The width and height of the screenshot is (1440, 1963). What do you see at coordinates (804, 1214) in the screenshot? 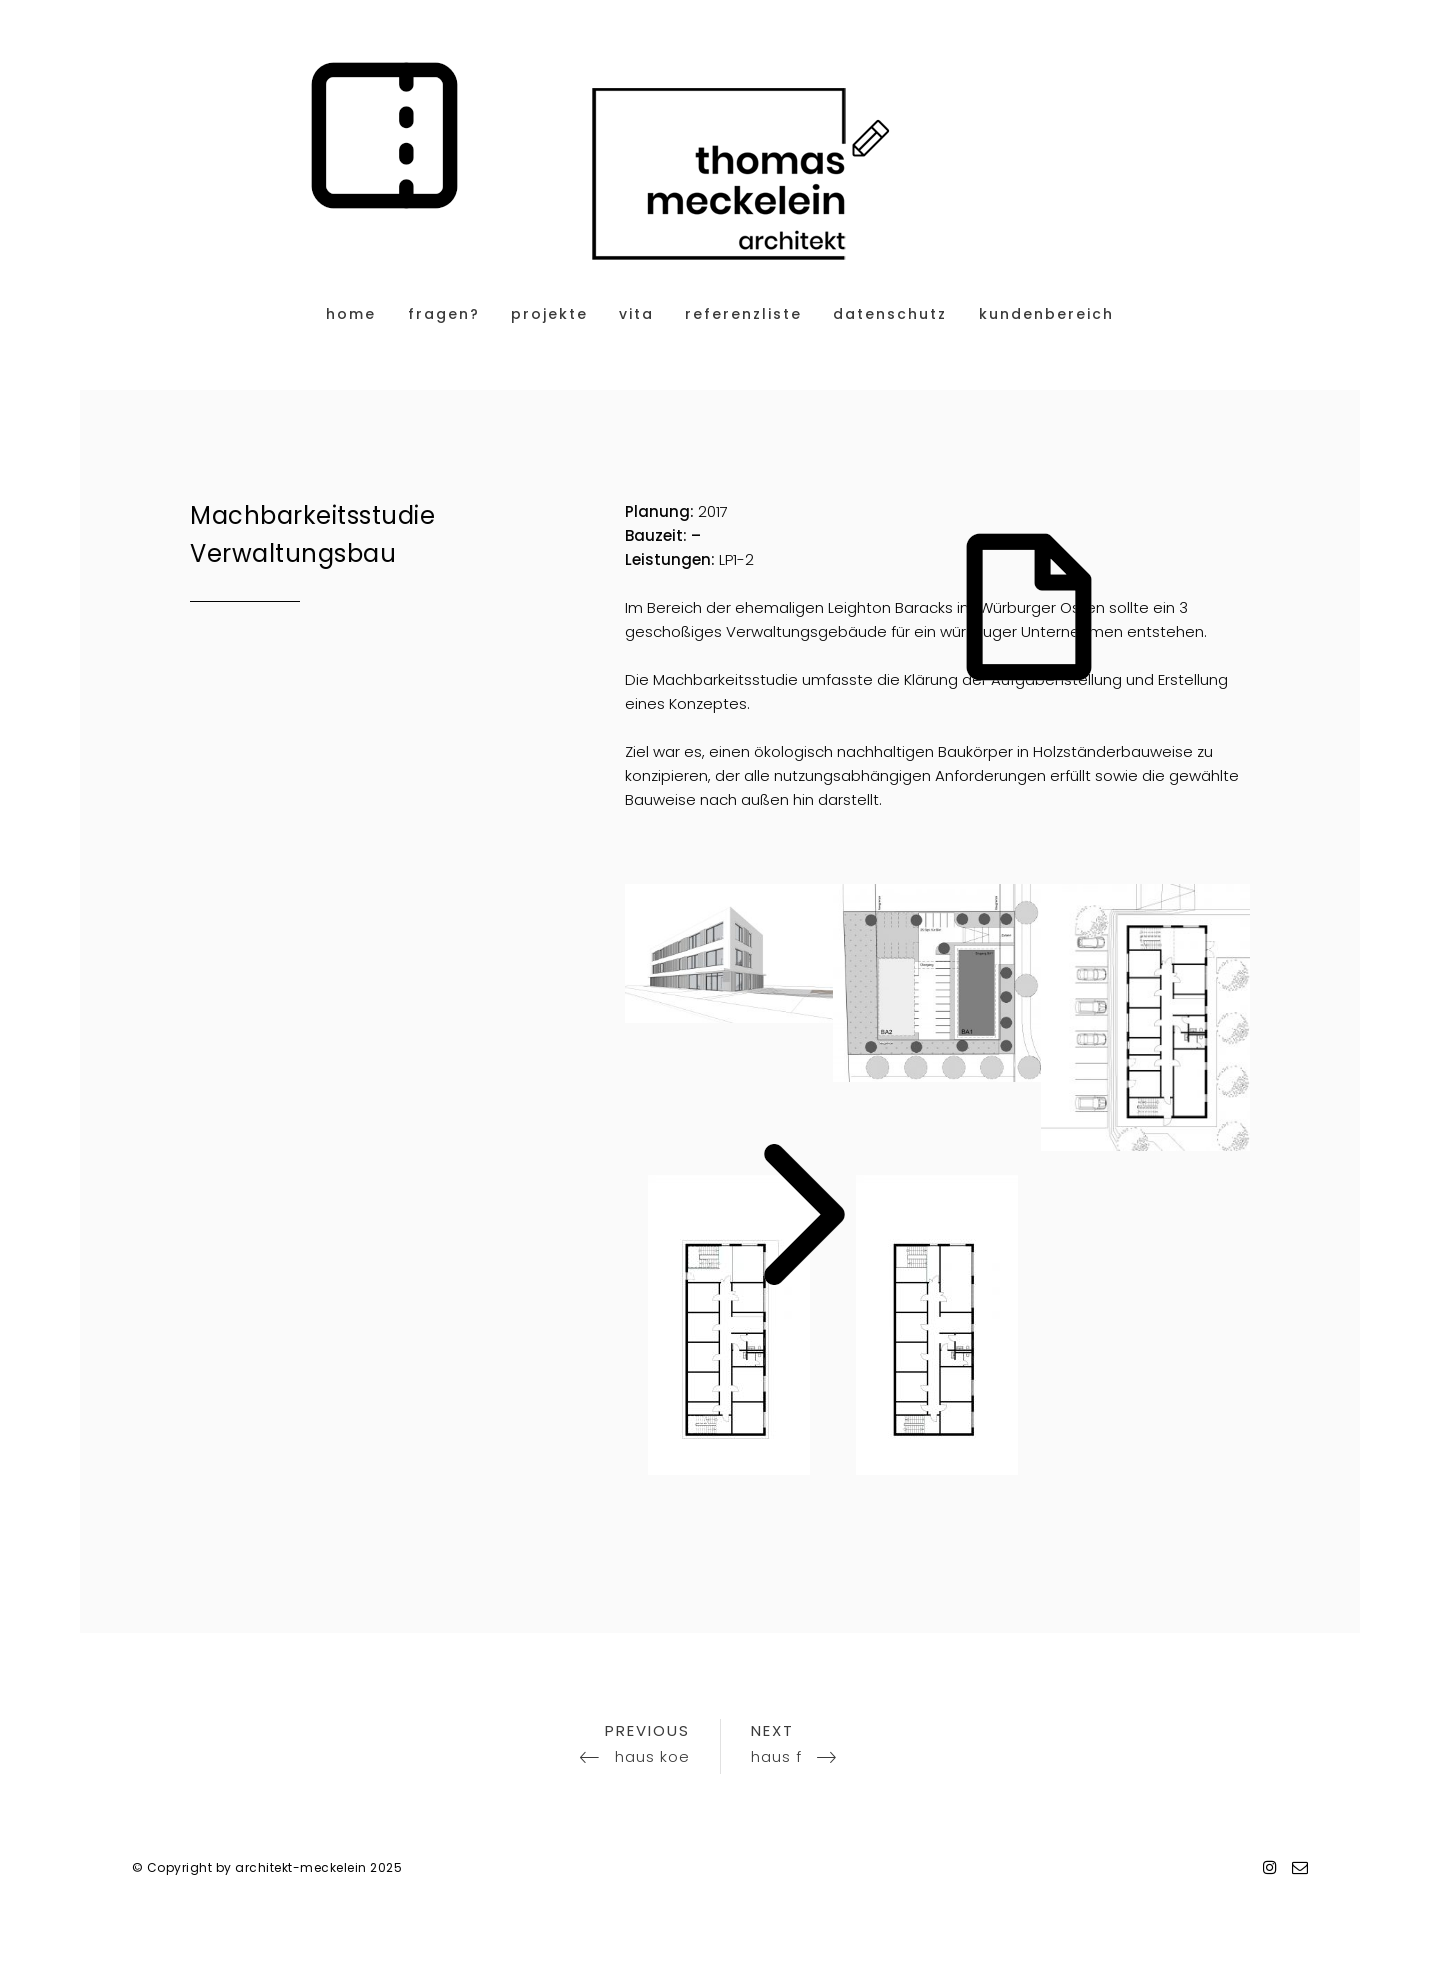
I see `navigate to the next item or screen` at bounding box center [804, 1214].